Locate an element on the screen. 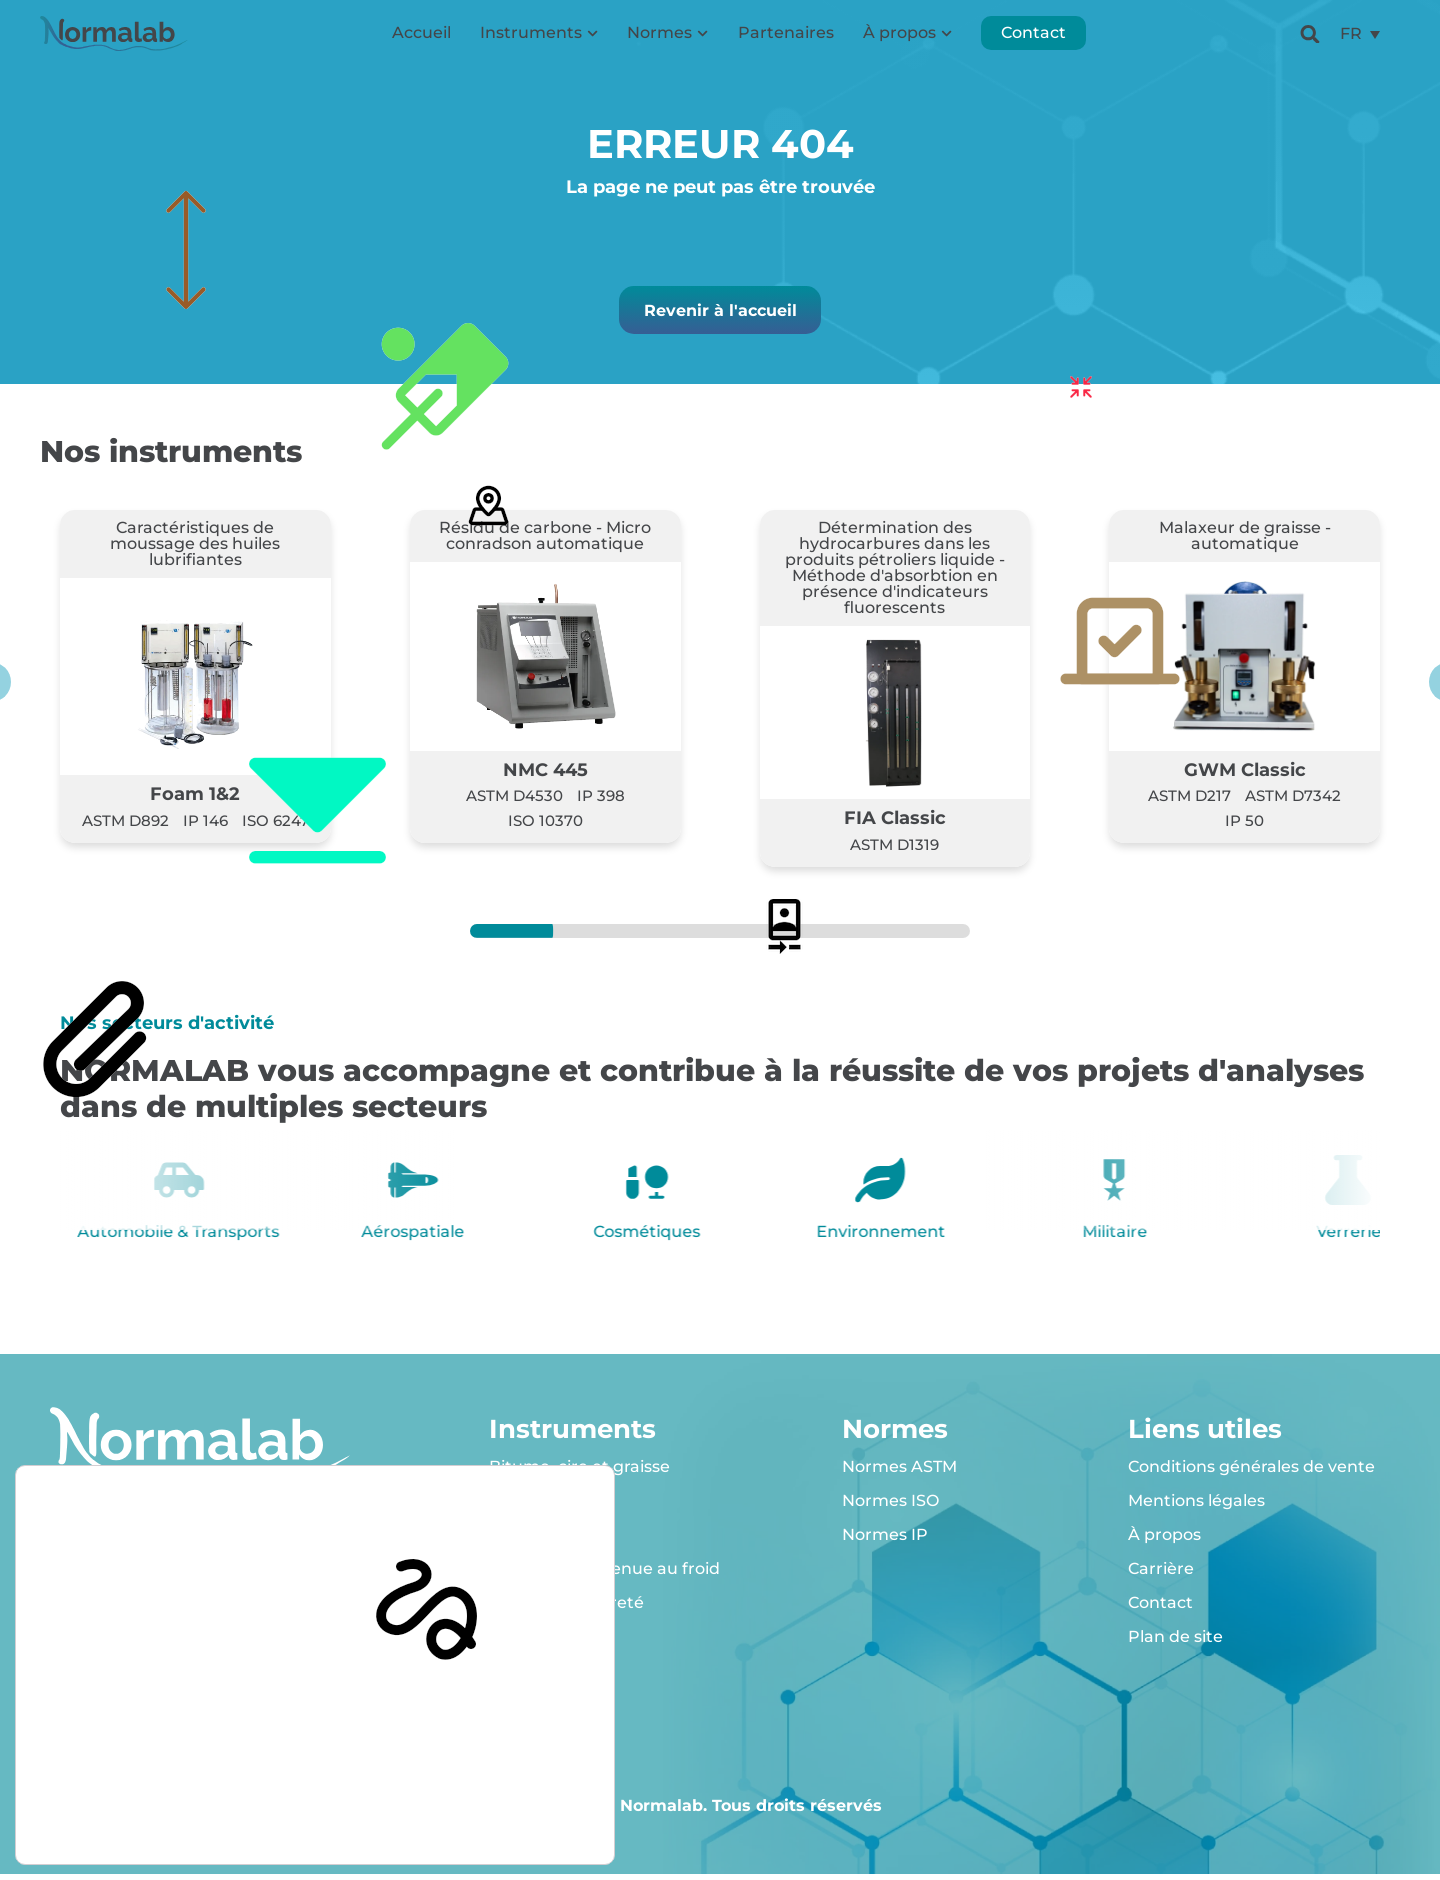 The image size is (1440, 1880). cast your vote or submit a ballot is located at coordinates (1120, 641).